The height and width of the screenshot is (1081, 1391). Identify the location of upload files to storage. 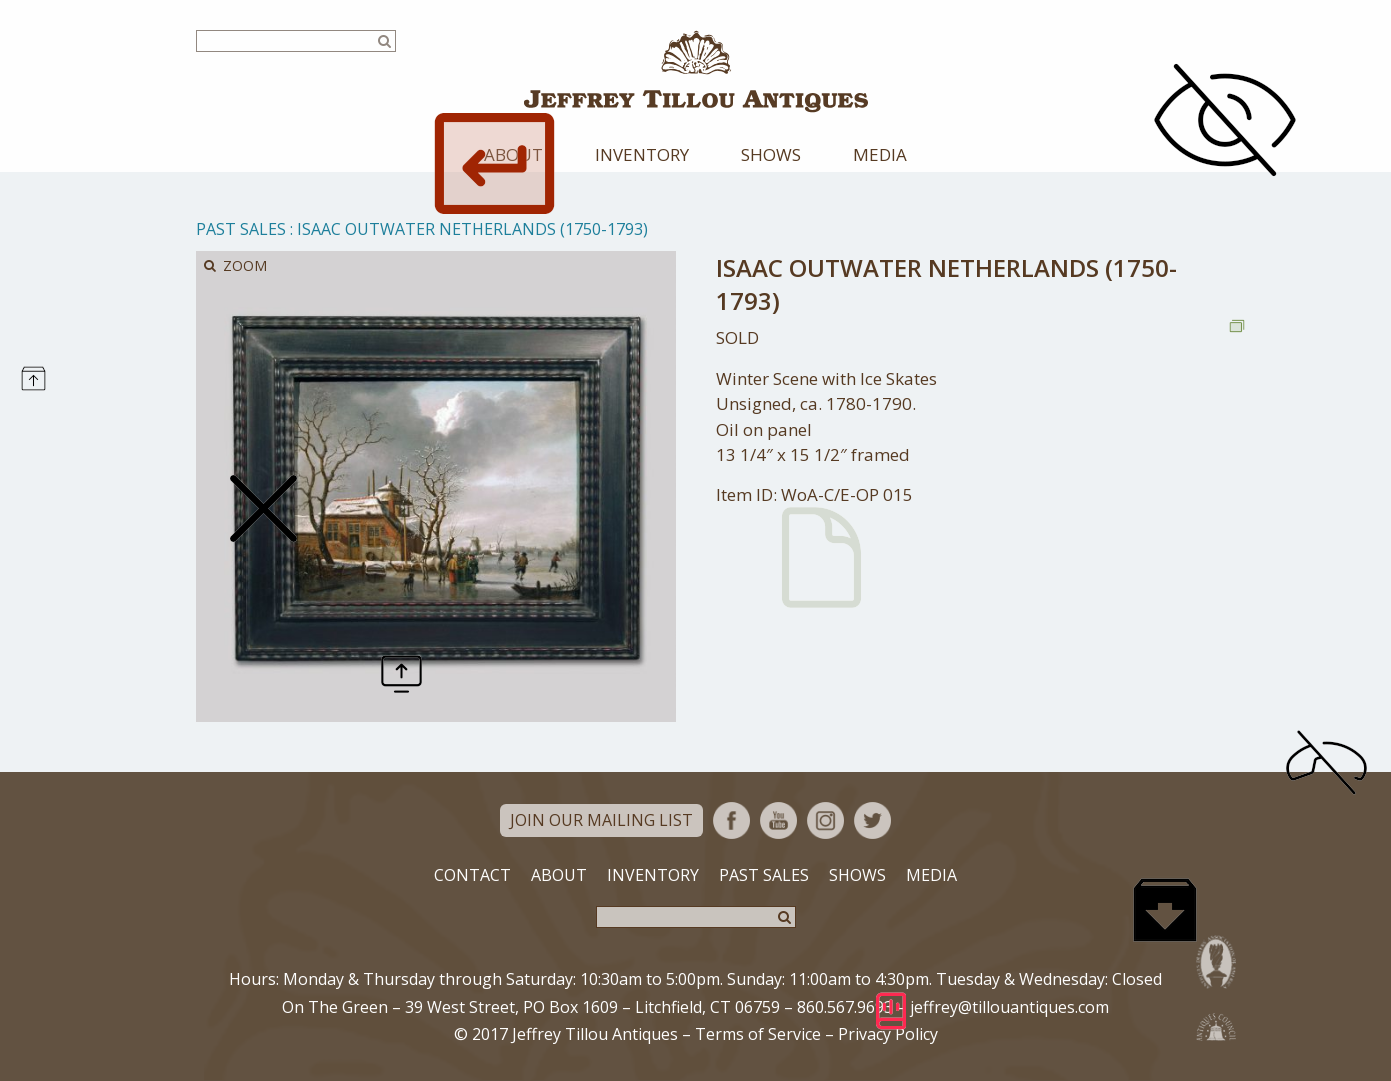
(33, 378).